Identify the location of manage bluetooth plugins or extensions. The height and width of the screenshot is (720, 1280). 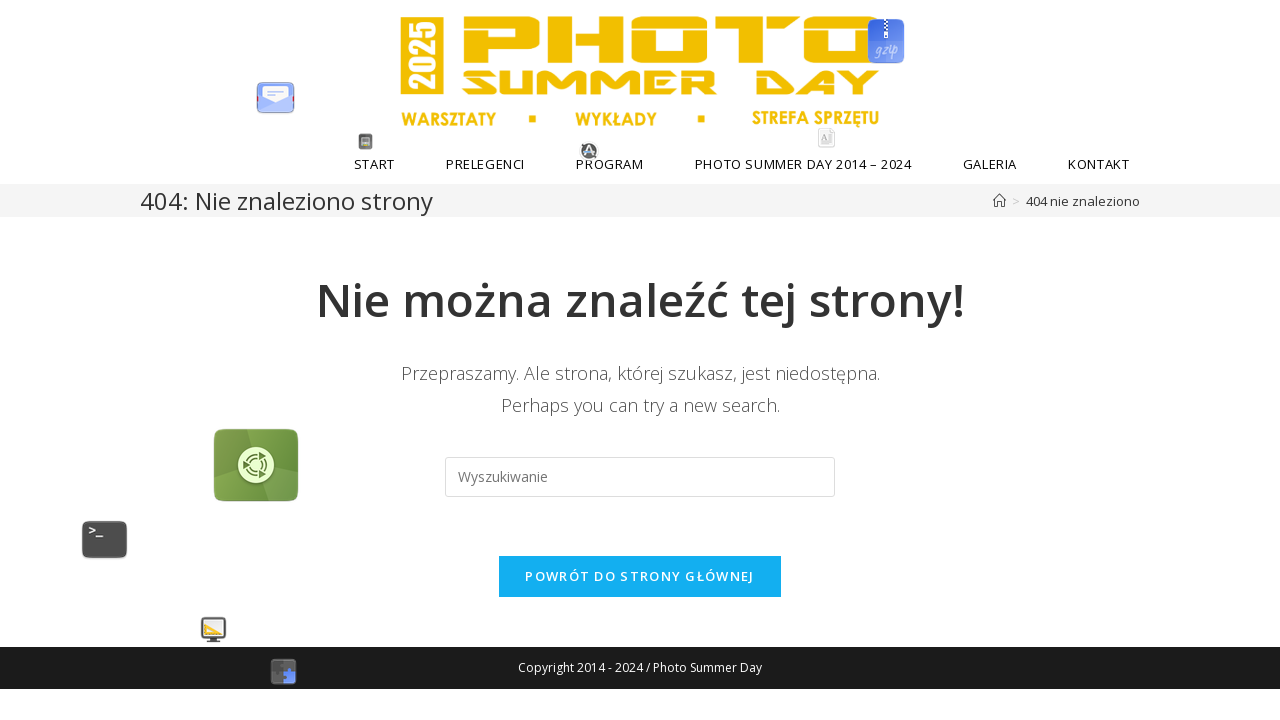
(283, 671).